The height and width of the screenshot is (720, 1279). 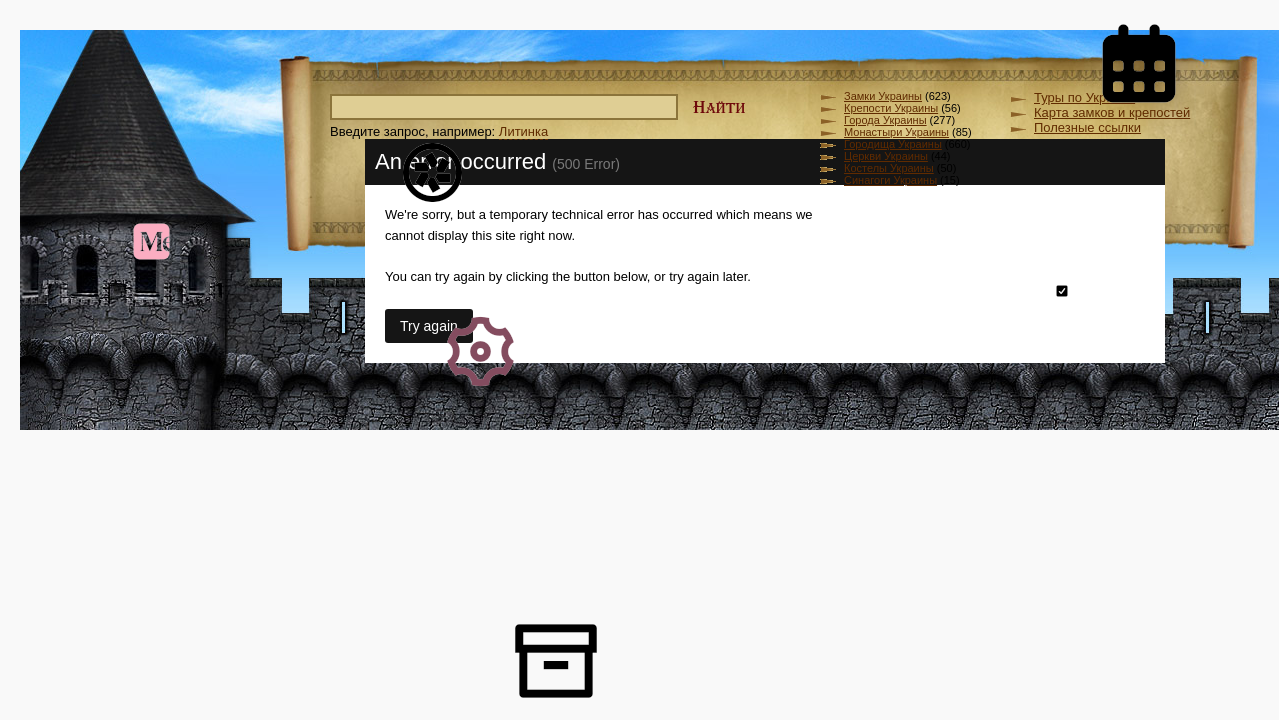 What do you see at coordinates (556, 661) in the screenshot?
I see `archive this item` at bounding box center [556, 661].